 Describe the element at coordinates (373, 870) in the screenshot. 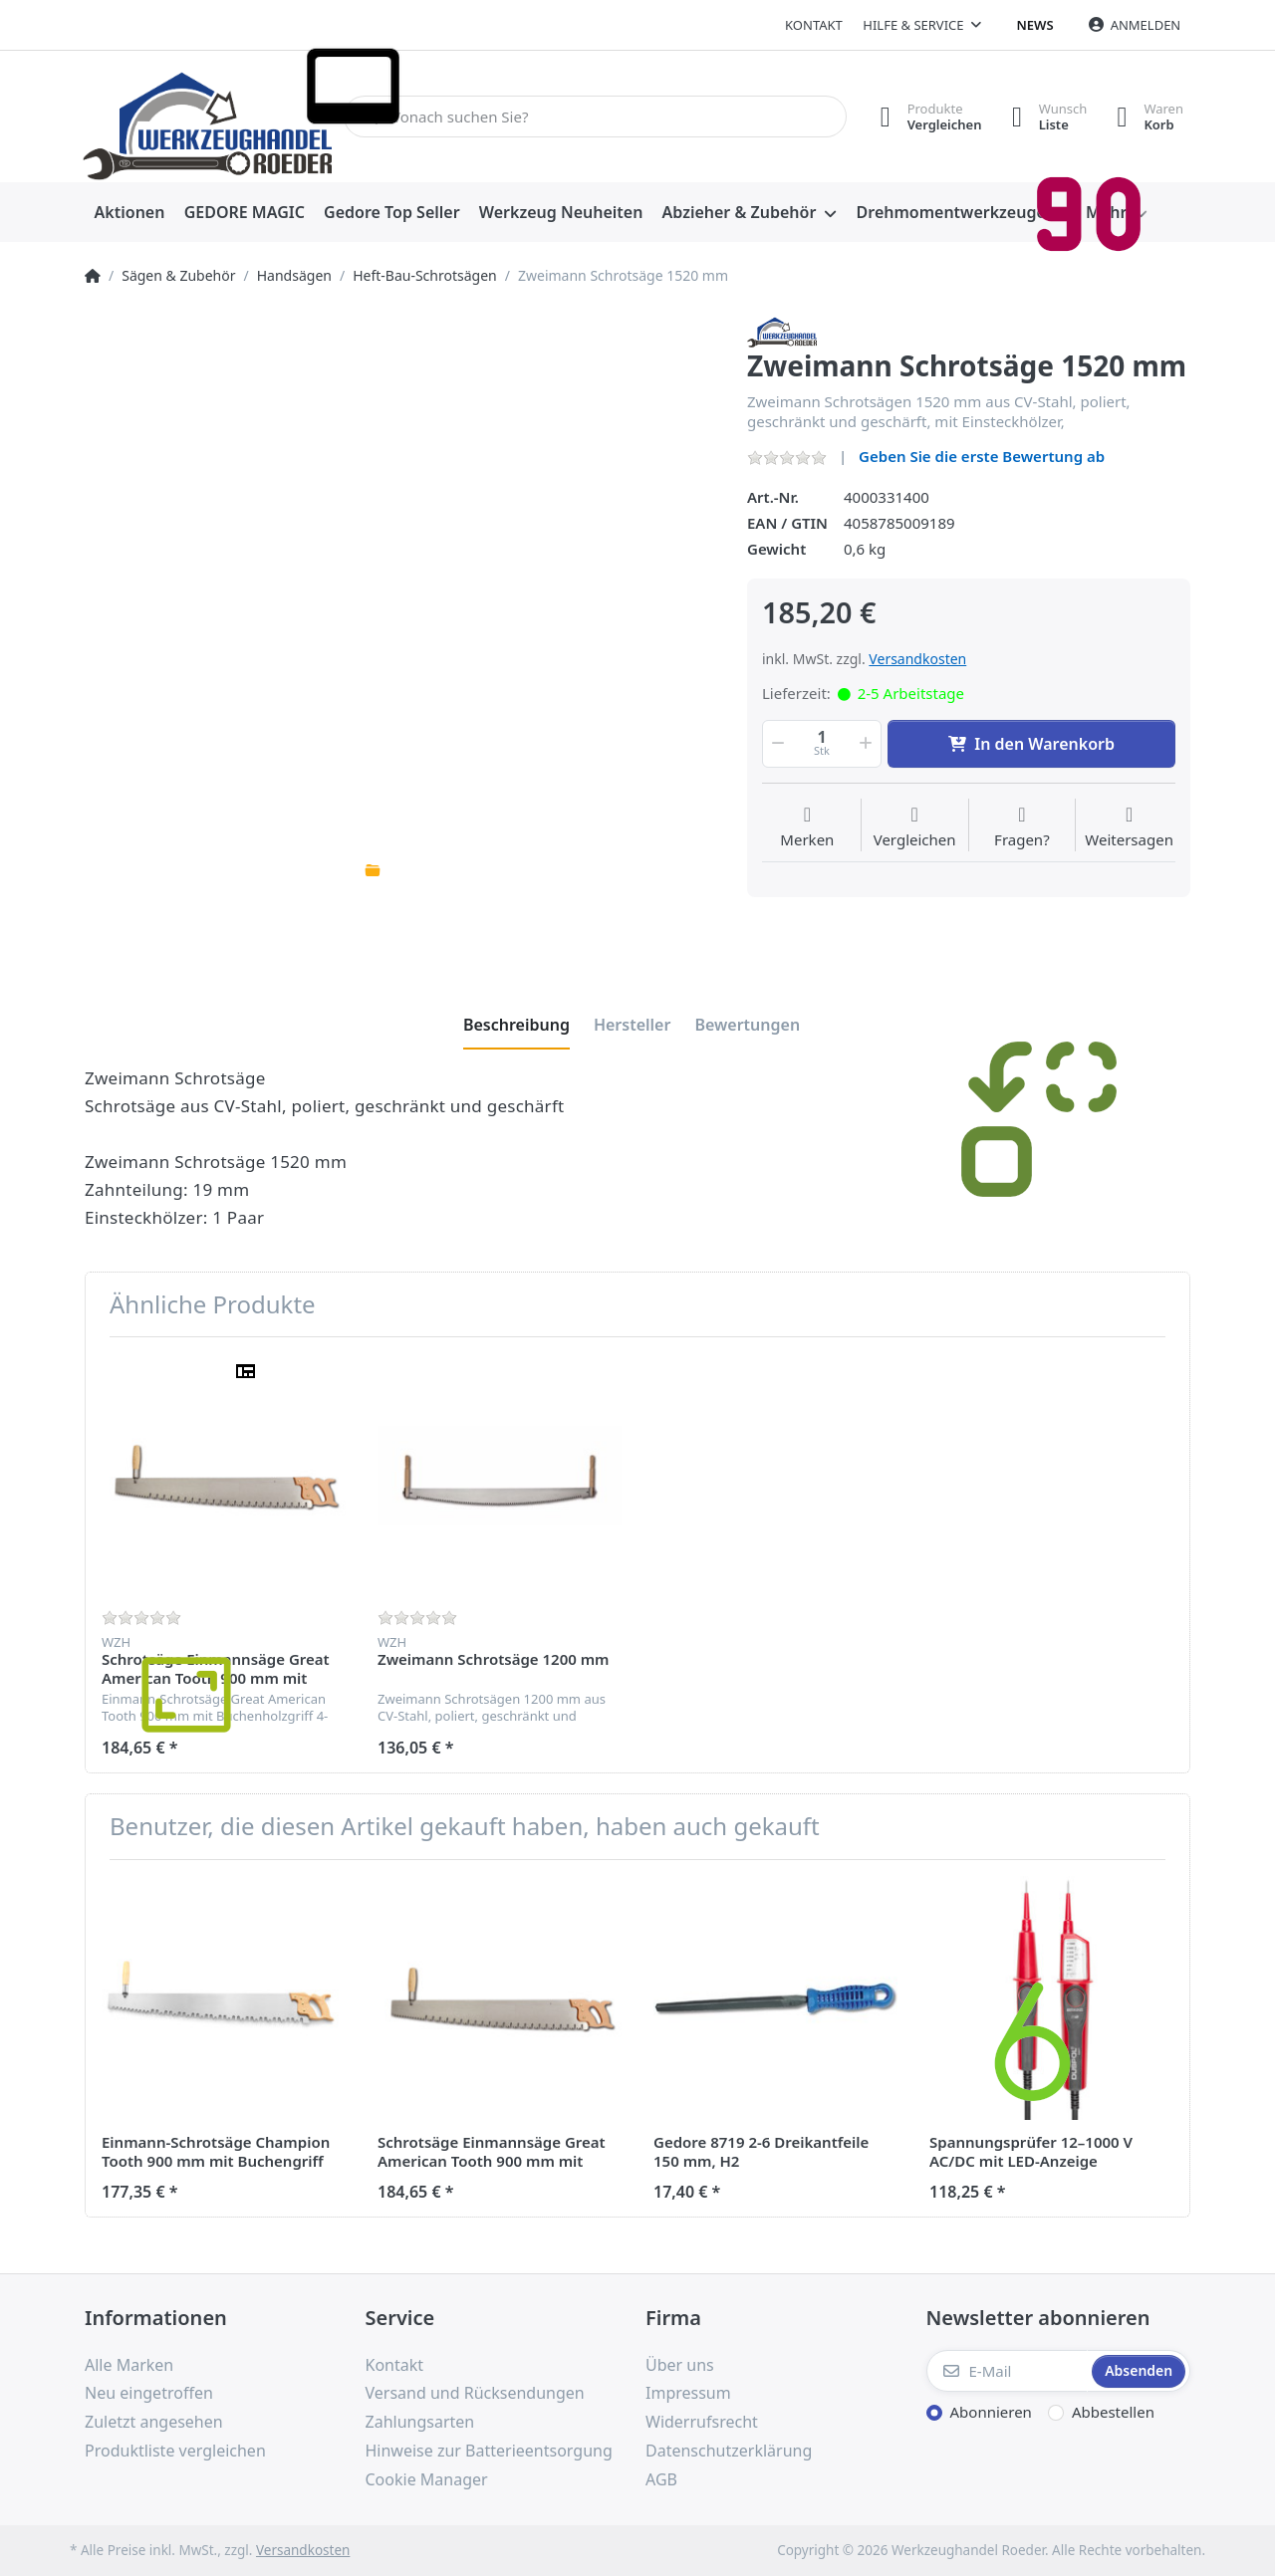

I see `open folder to view contents` at that location.